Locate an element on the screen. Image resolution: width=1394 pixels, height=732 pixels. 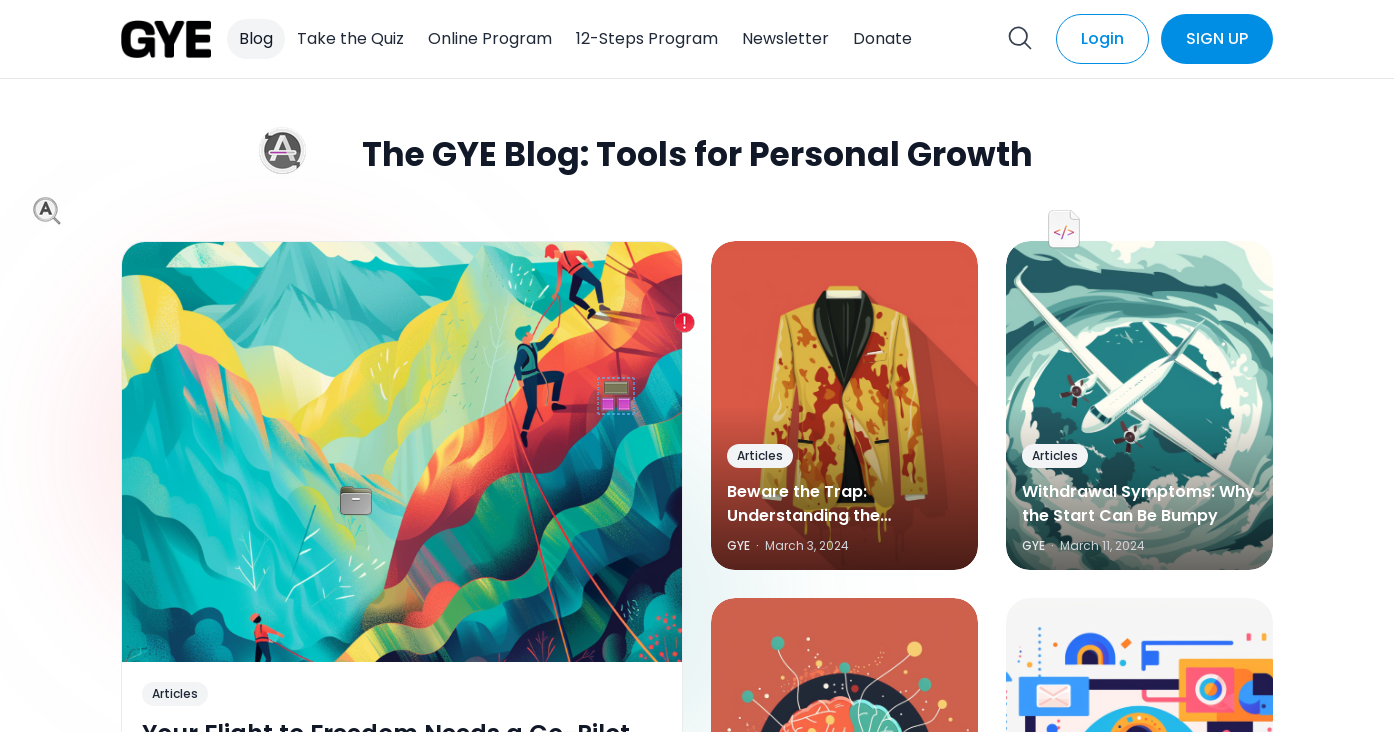
a maven xml configuration file is located at coordinates (1064, 229).